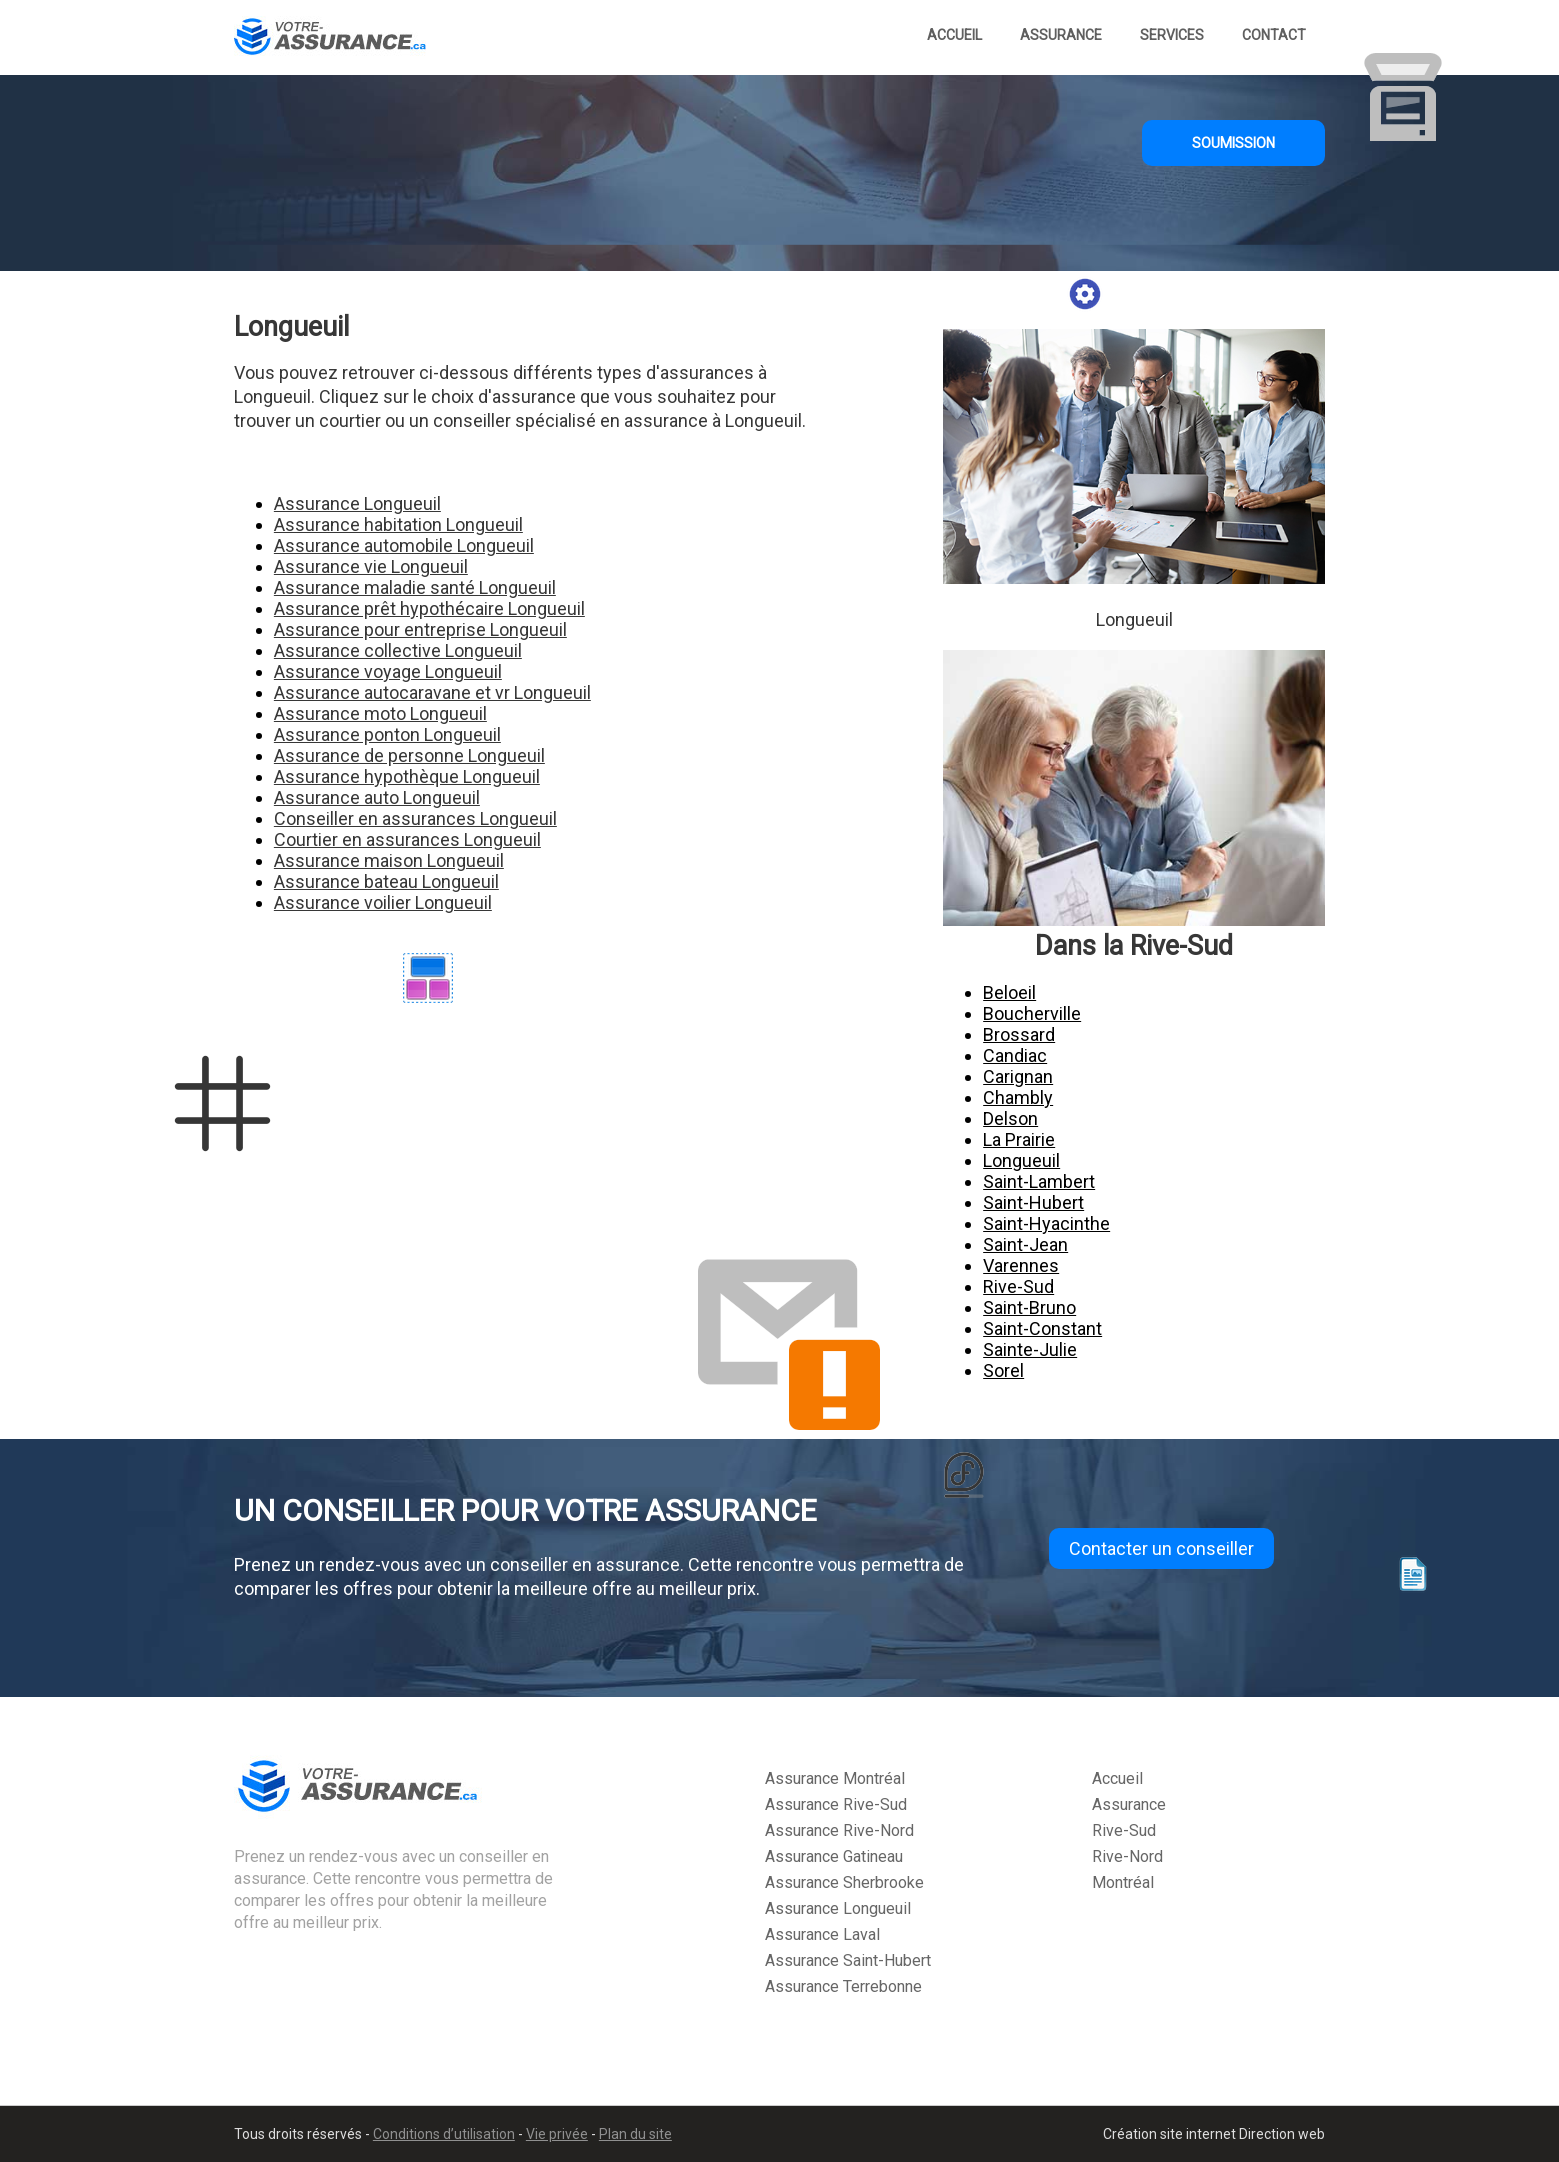  Describe the element at coordinates (1403, 97) in the screenshot. I see `scan a document or image` at that location.